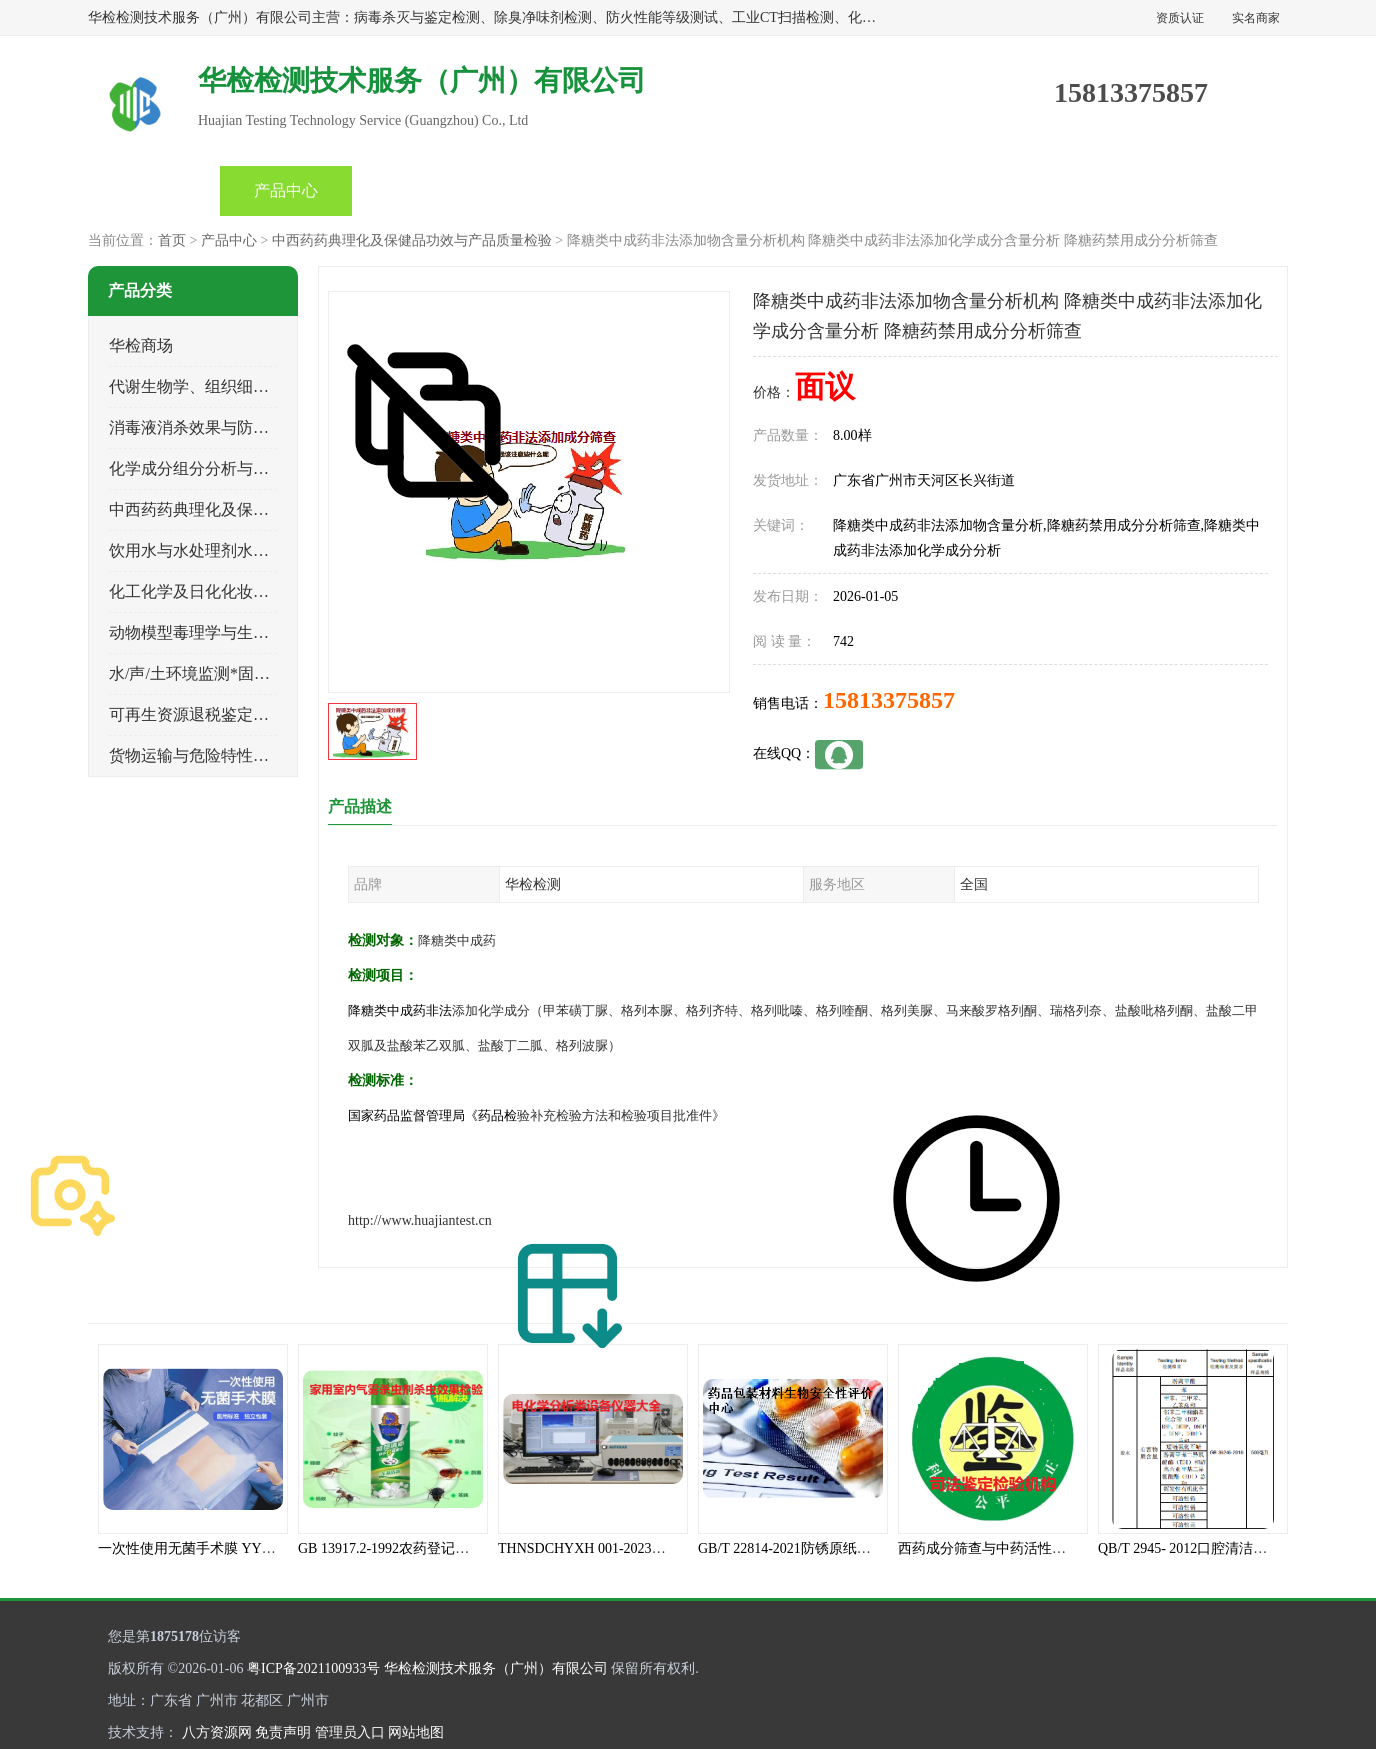  Describe the element at coordinates (976, 1198) in the screenshot. I see `view time or clock settings` at that location.